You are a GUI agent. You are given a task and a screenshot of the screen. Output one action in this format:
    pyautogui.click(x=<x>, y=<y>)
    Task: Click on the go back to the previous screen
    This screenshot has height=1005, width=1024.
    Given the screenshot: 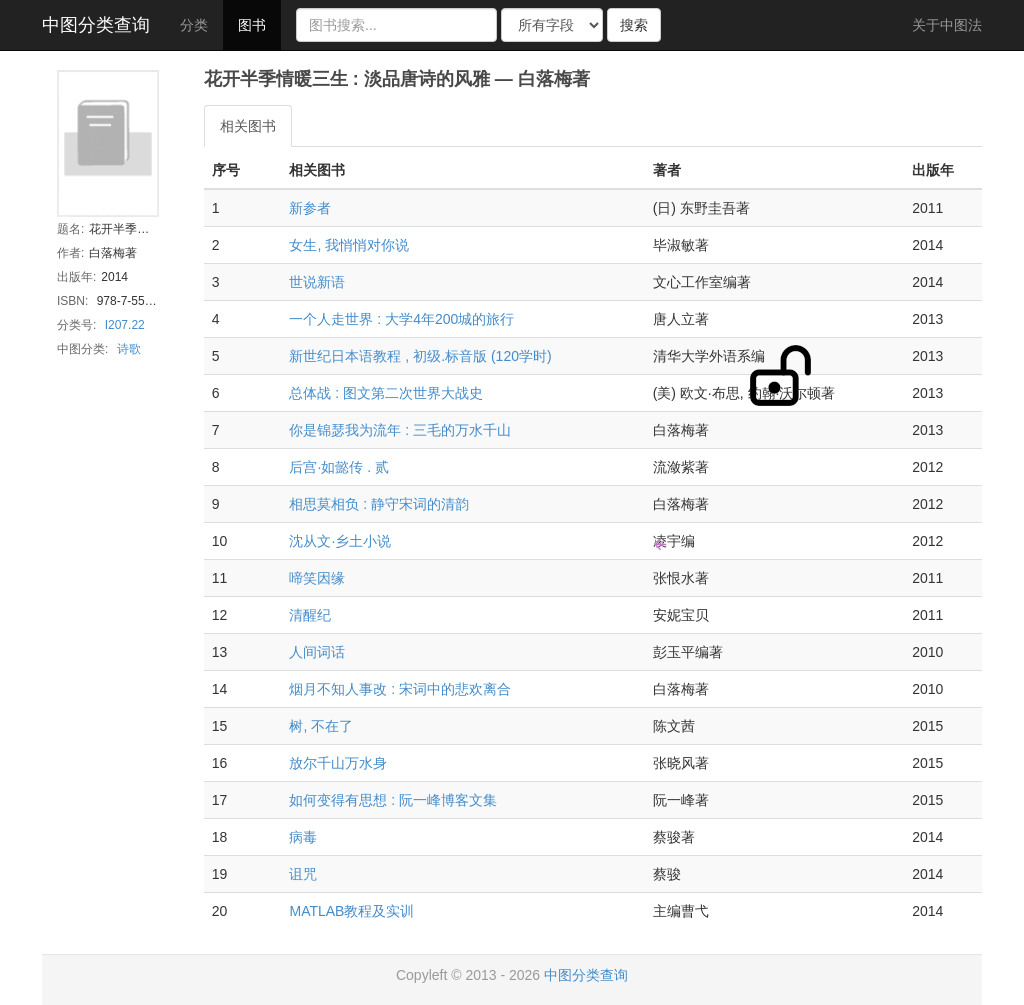 What is the action you would take?
    pyautogui.click(x=660, y=544)
    